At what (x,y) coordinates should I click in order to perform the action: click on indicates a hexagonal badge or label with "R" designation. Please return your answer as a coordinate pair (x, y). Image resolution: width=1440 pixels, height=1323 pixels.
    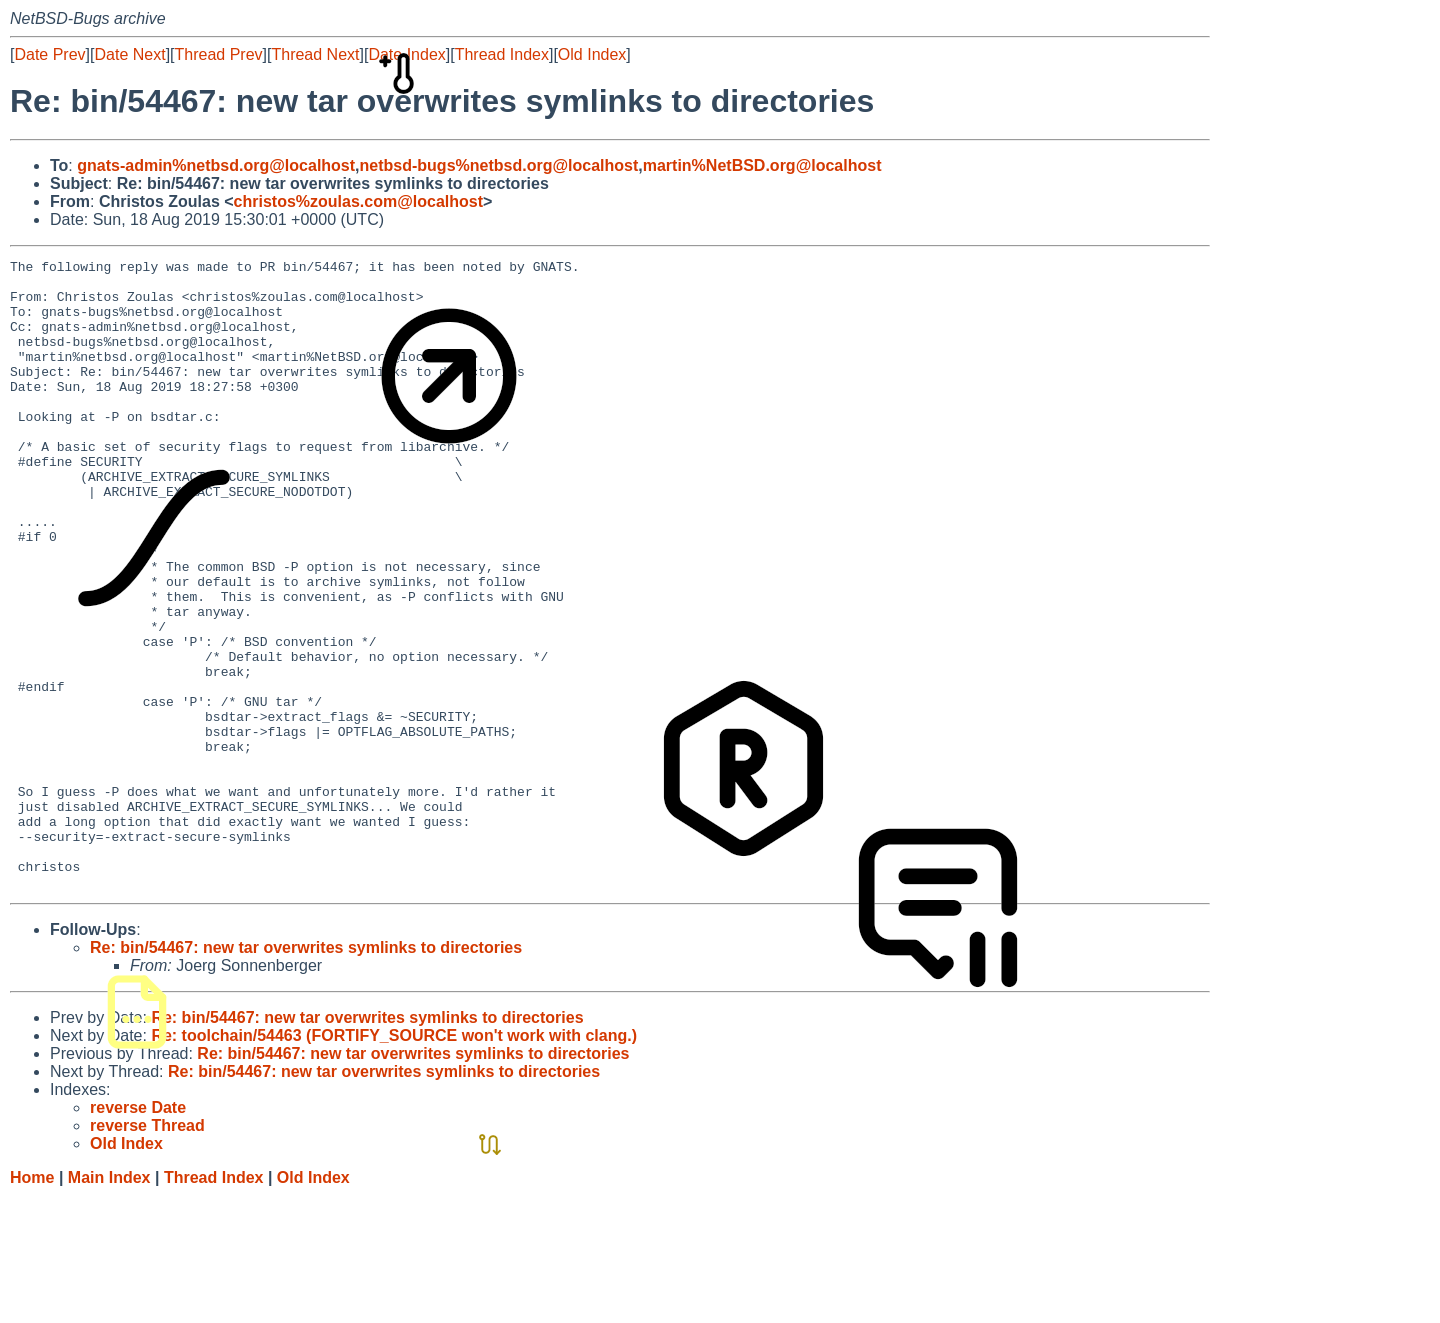
    Looking at the image, I should click on (743, 768).